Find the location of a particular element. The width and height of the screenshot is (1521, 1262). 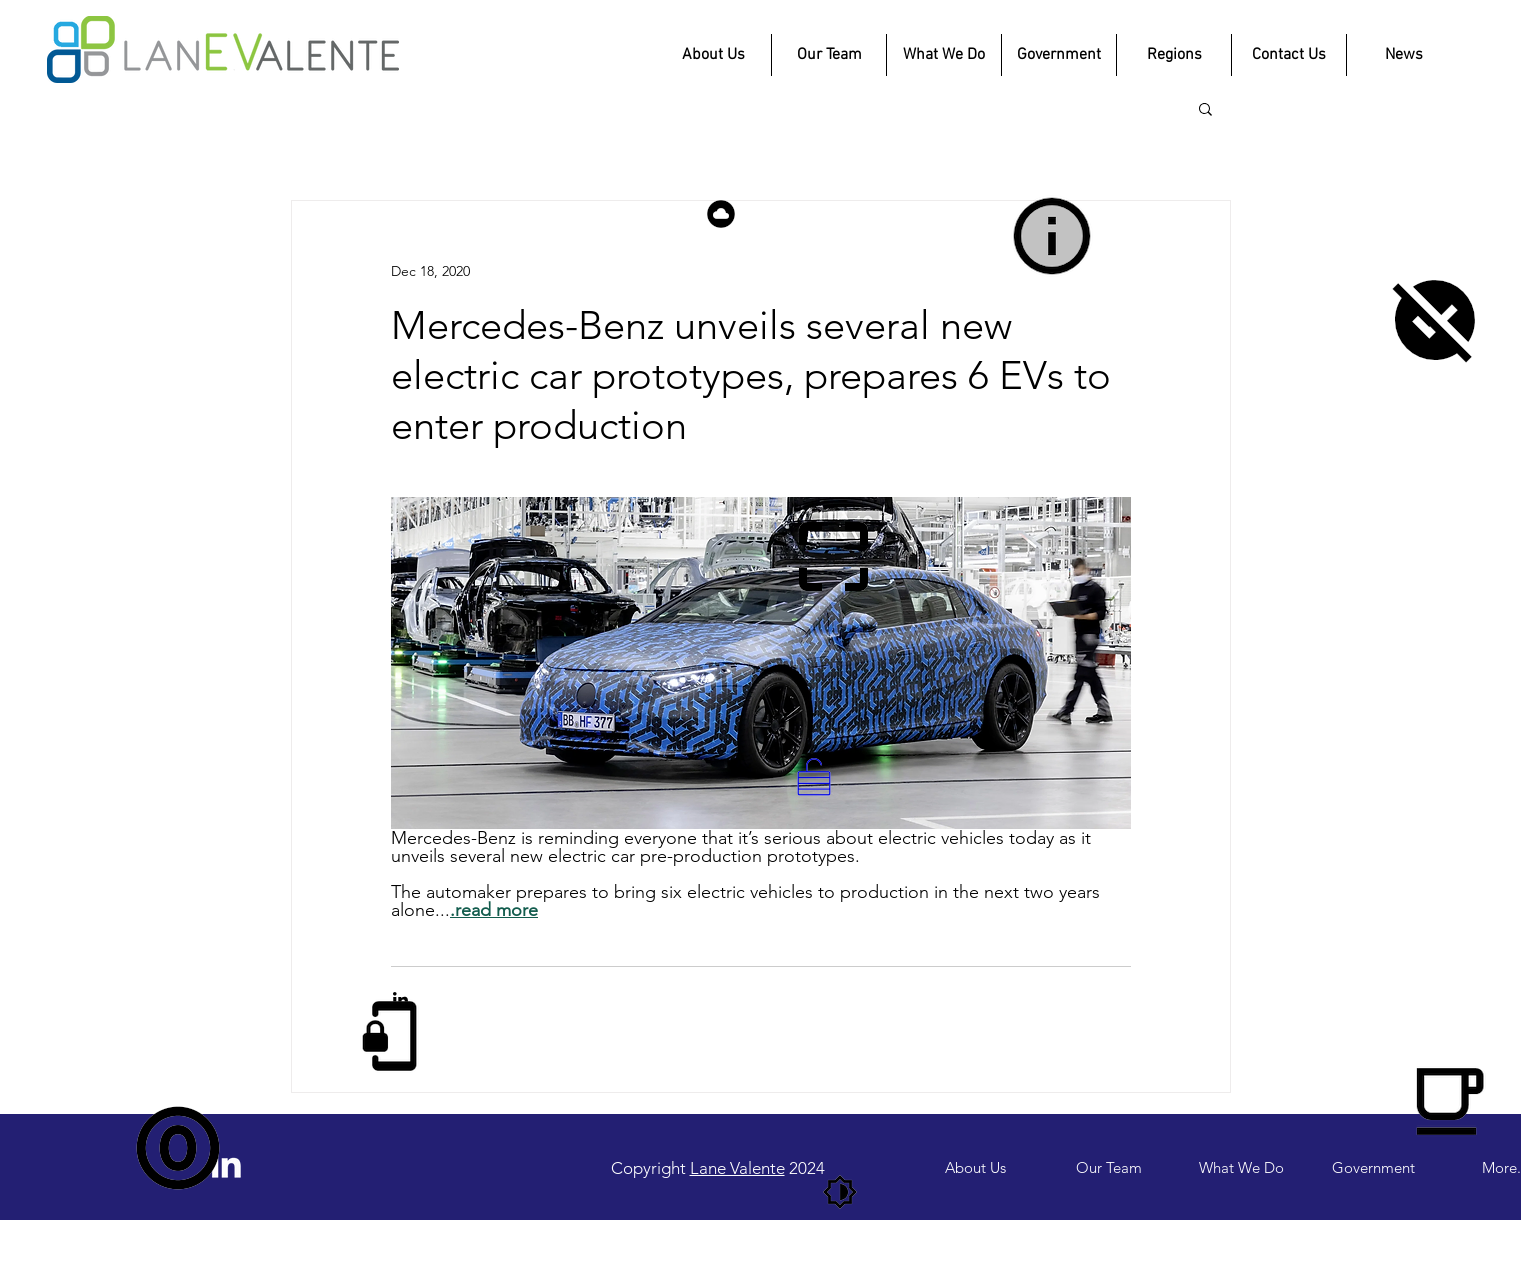

scan a QR code or barcode is located at coordinates (833, 556).